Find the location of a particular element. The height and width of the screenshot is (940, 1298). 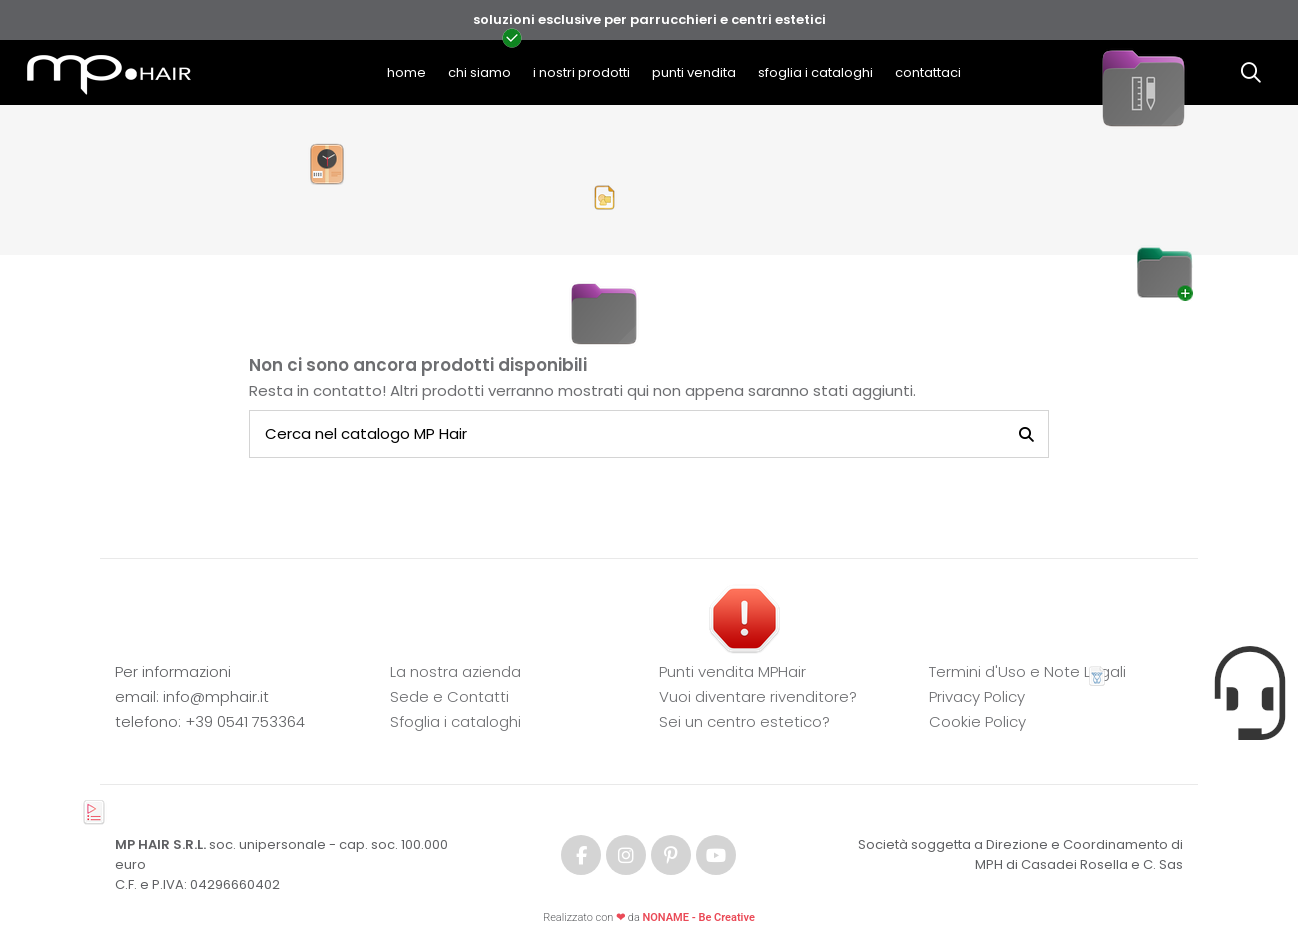

a perl programming language file is located at coordinates (1097, 676).